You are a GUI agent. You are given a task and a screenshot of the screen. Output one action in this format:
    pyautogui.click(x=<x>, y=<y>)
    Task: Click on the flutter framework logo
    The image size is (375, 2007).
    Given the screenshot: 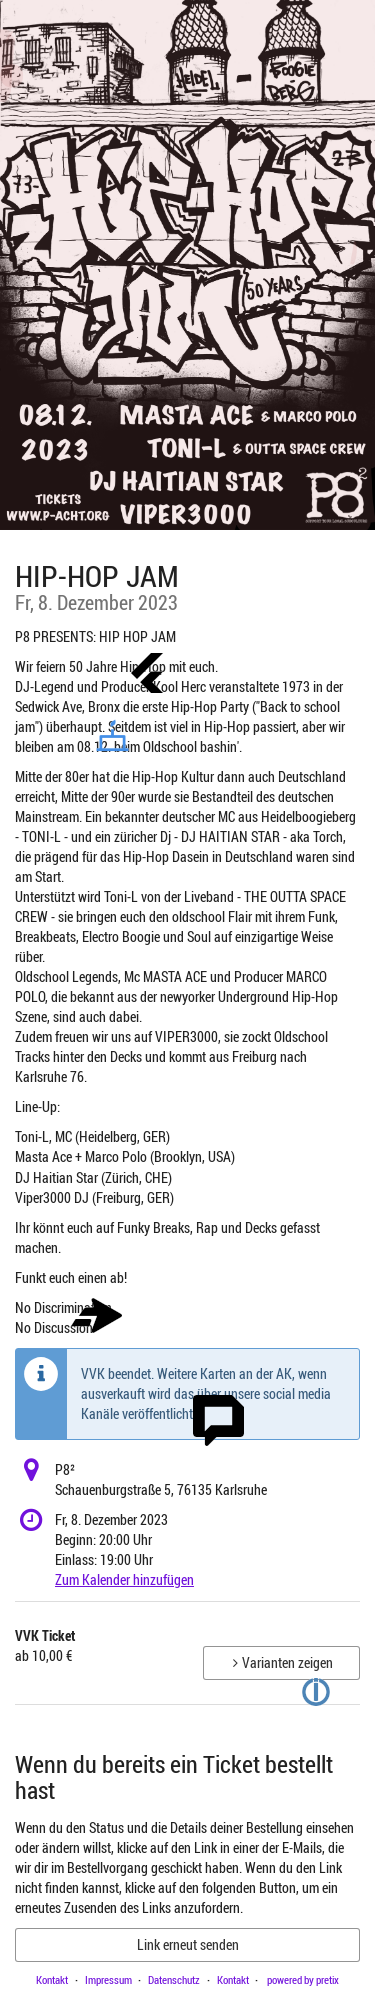 What is the action you would take?
    pyautogui.click(x=147, y=673)
    